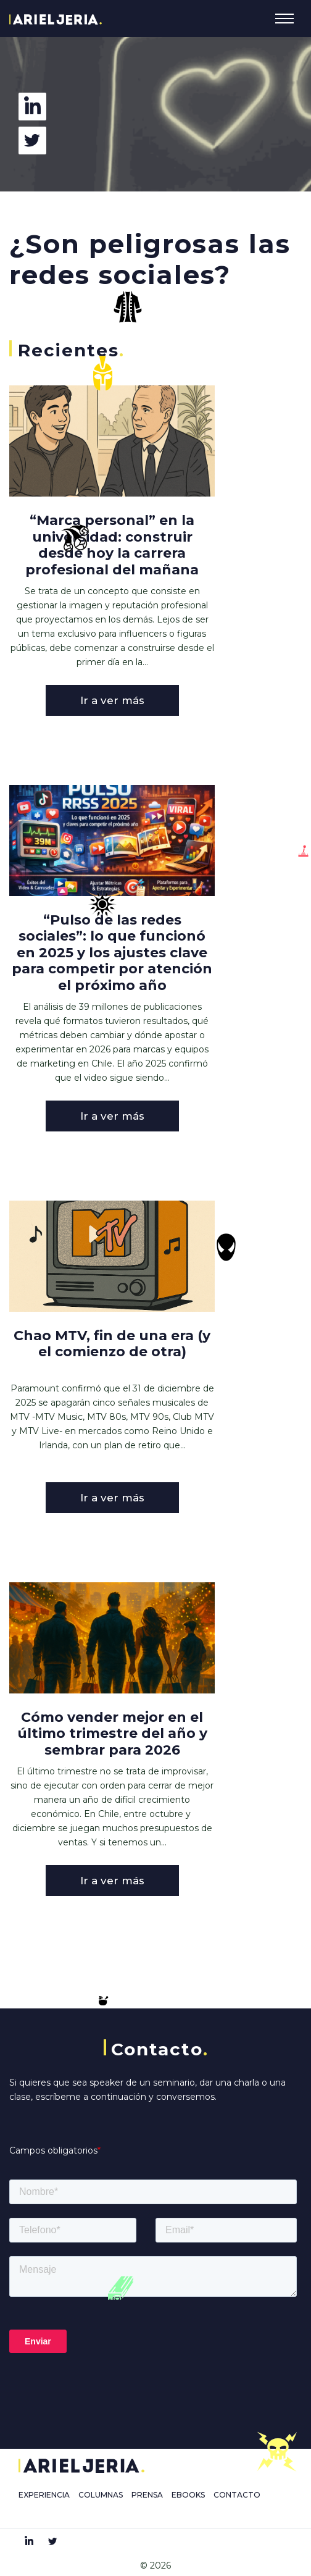 The height and width of the screenshot is (2576, 311). What do you see at coordinates (74, 537) in the screenshot?
I see `fire attack or spell ability in a game` at bounding box center [74, 537].